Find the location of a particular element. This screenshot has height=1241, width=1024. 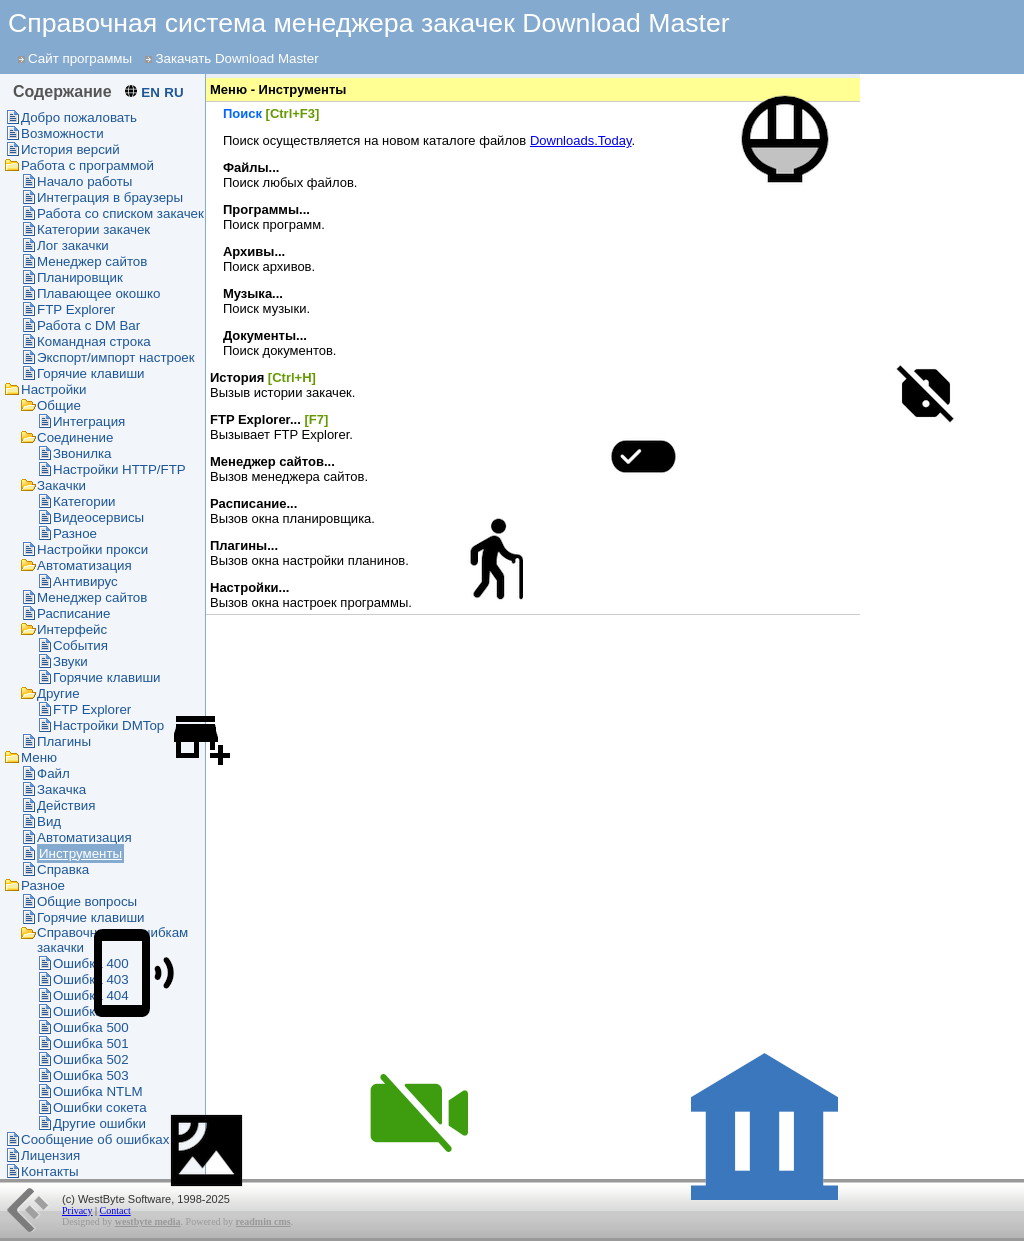

add a new business location is located at coordinates (202, 737).